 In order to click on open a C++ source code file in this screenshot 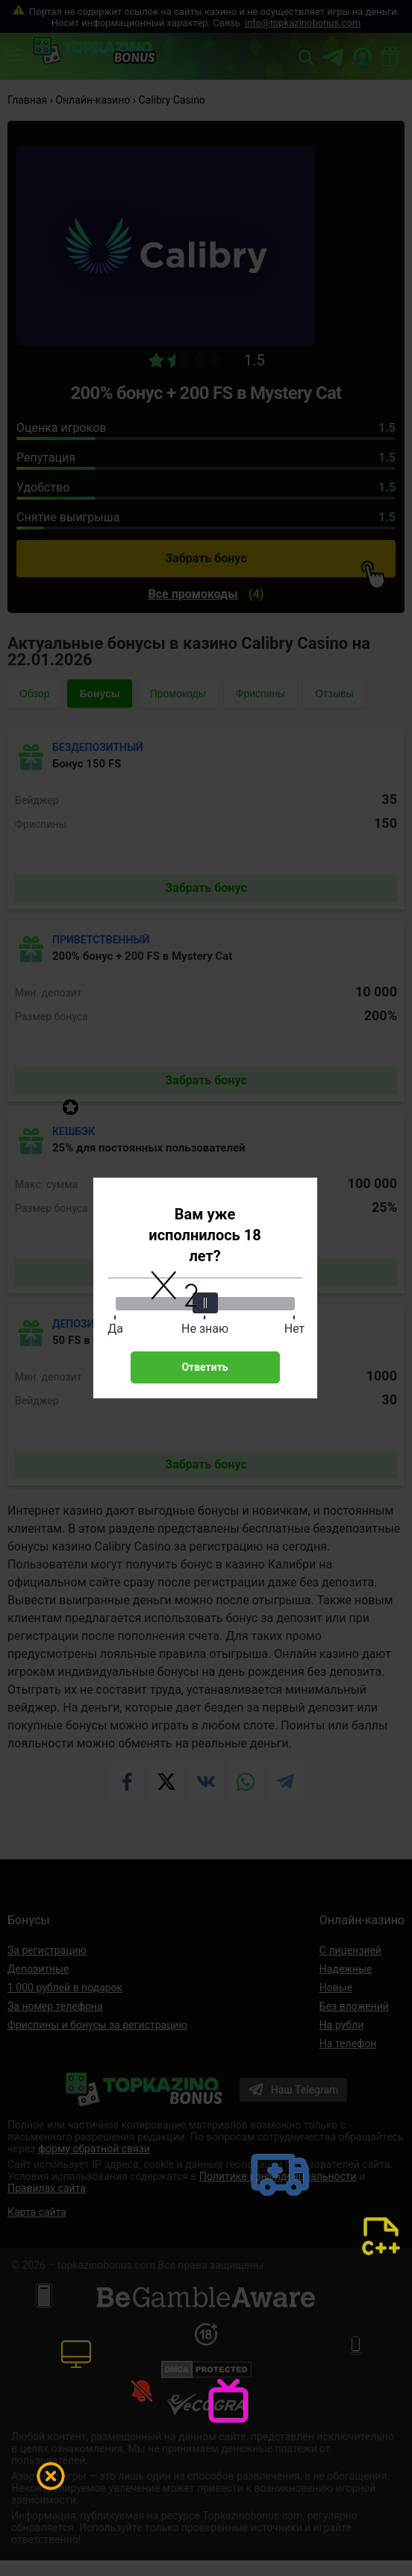, I will do `click(381, 2237)`.